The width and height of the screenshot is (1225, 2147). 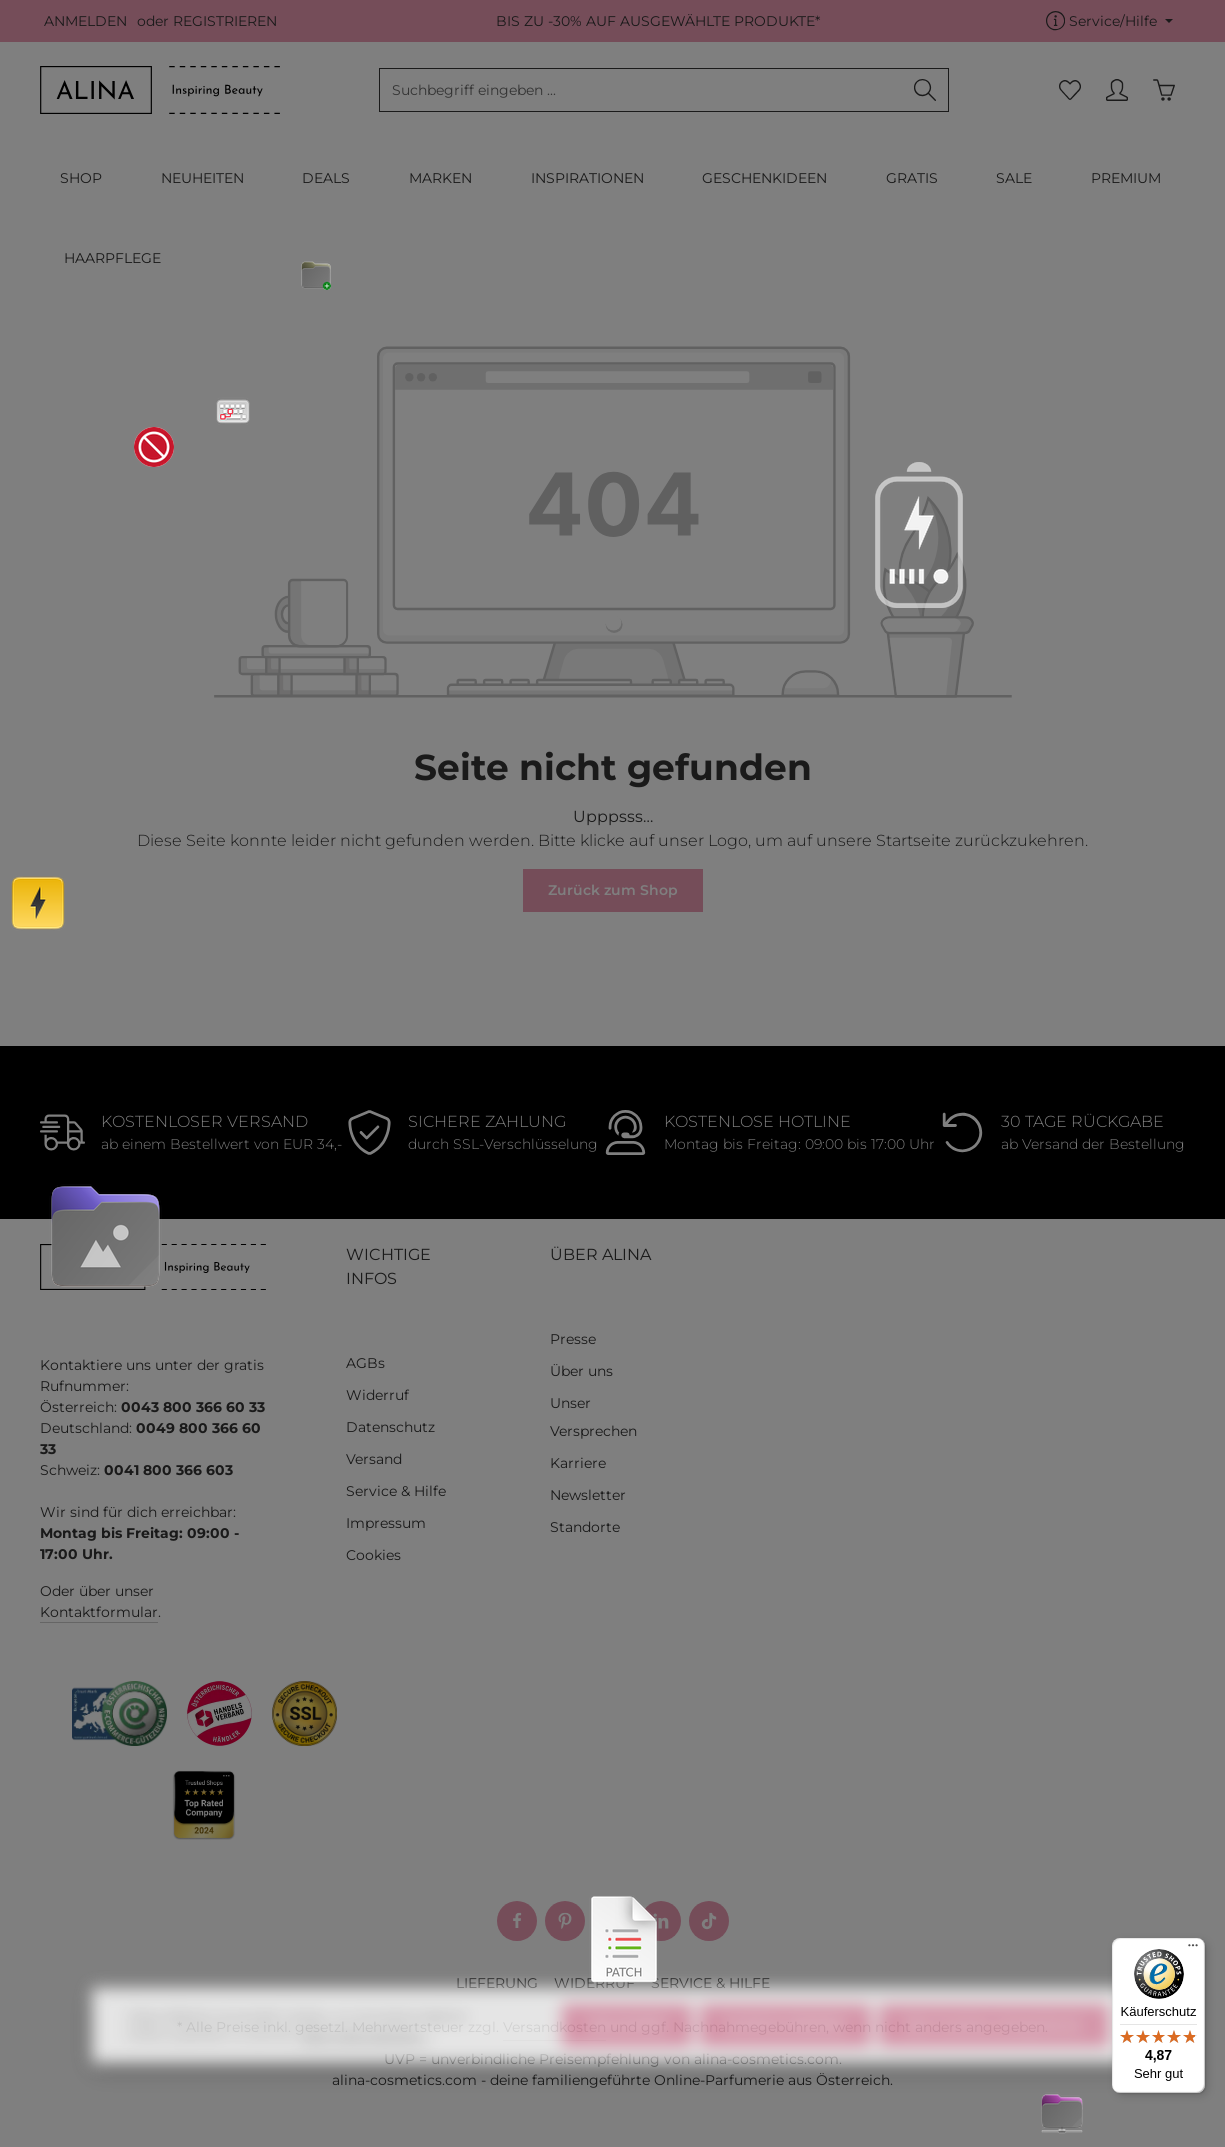 I want to click on create a new folder, so click(x=316, y=275).